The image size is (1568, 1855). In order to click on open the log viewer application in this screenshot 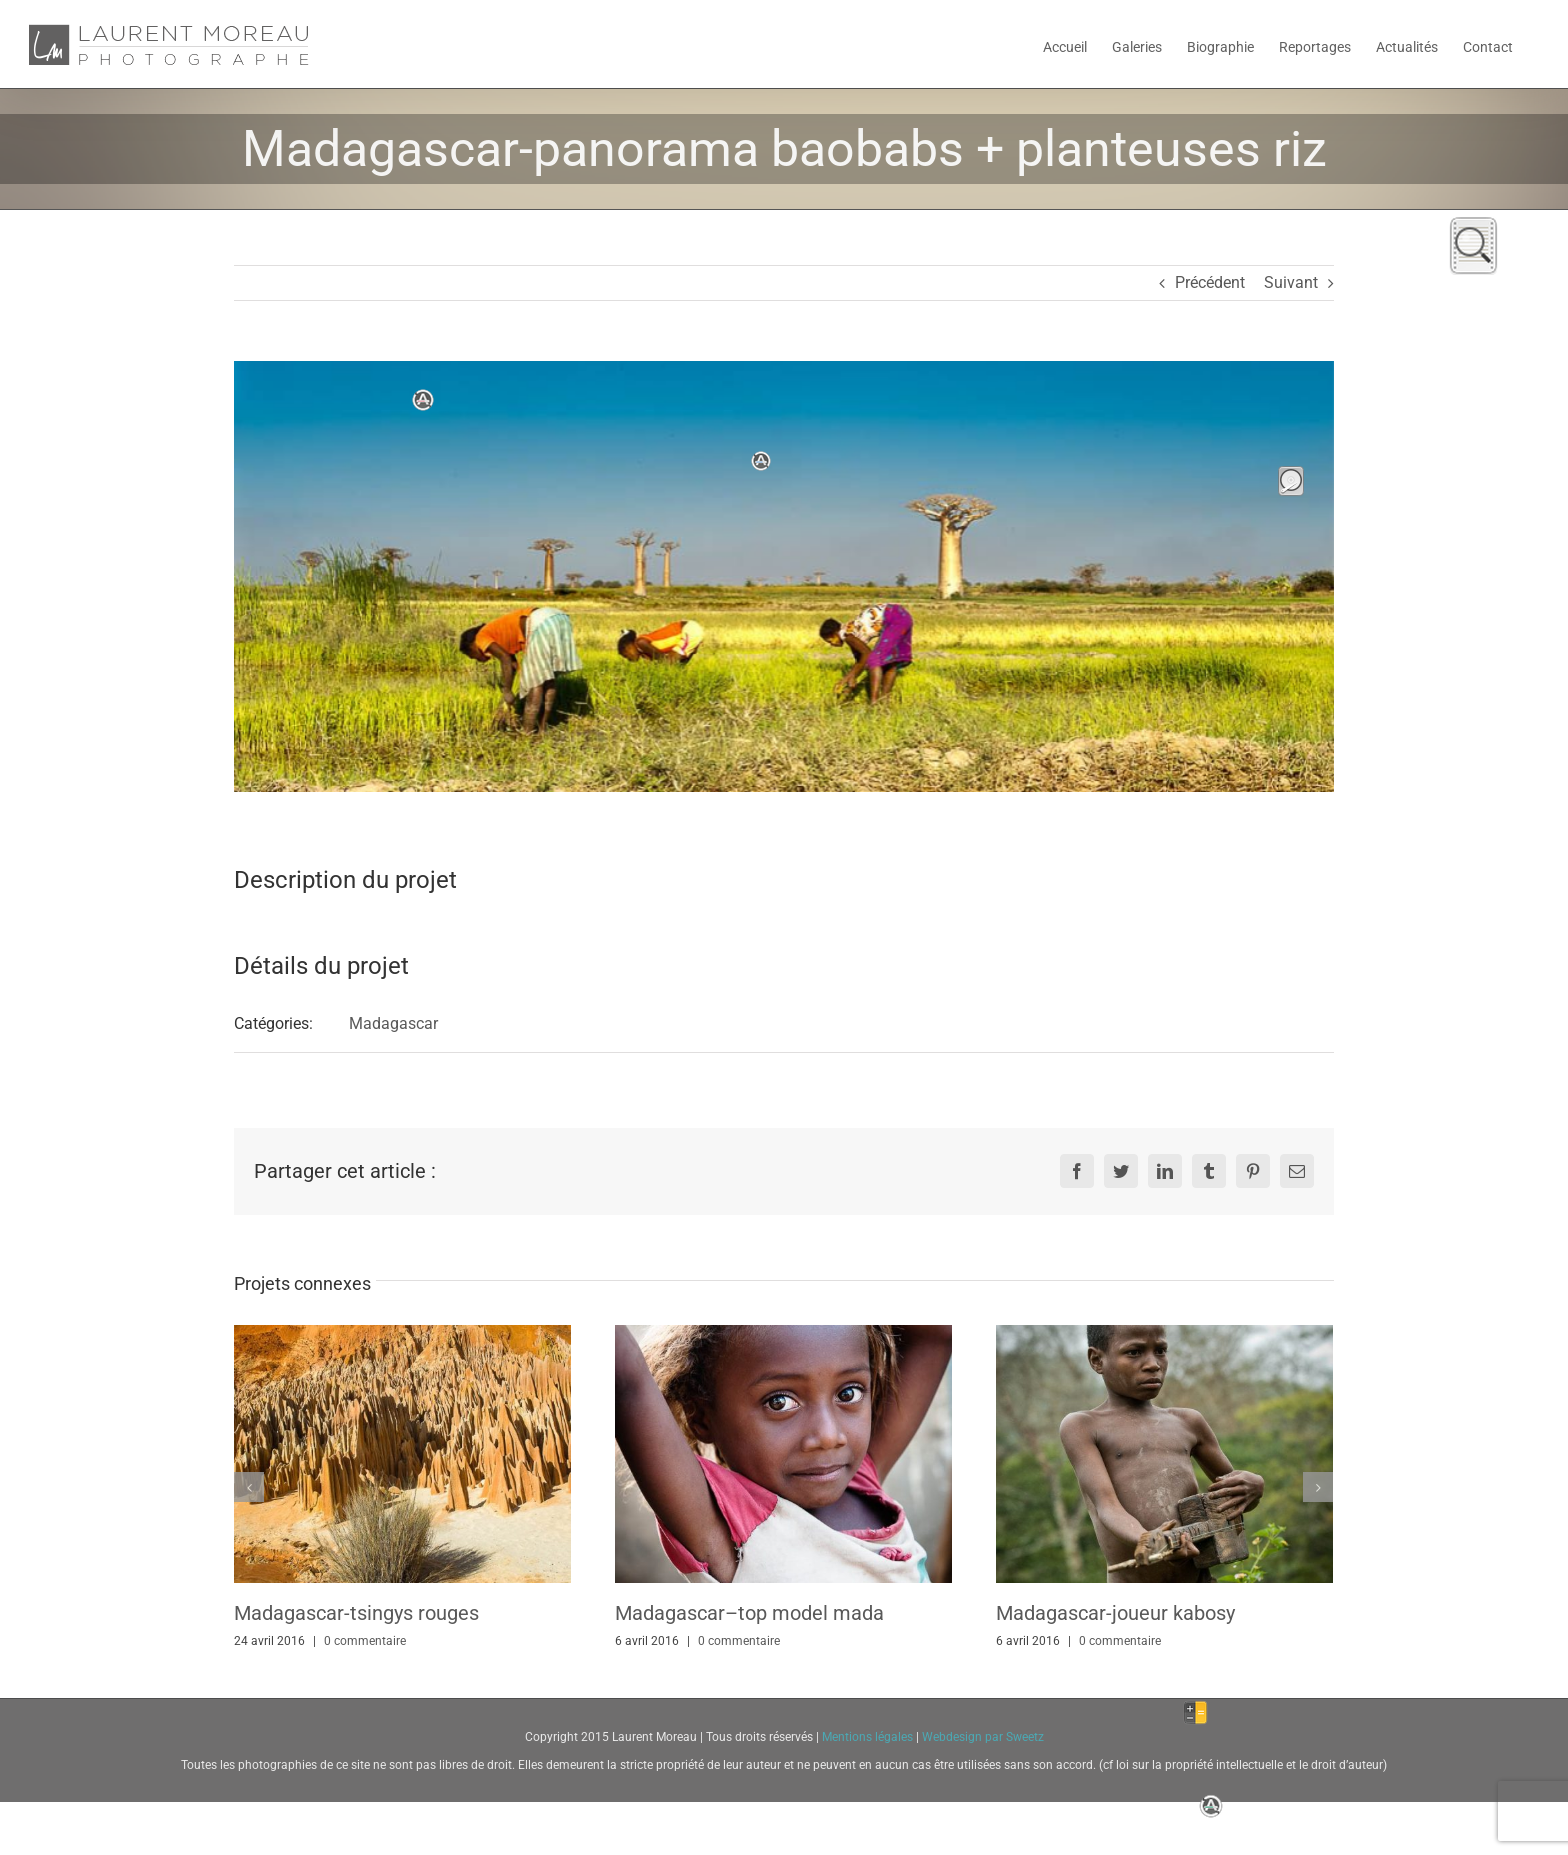, I will do `click(1473, 245)`.